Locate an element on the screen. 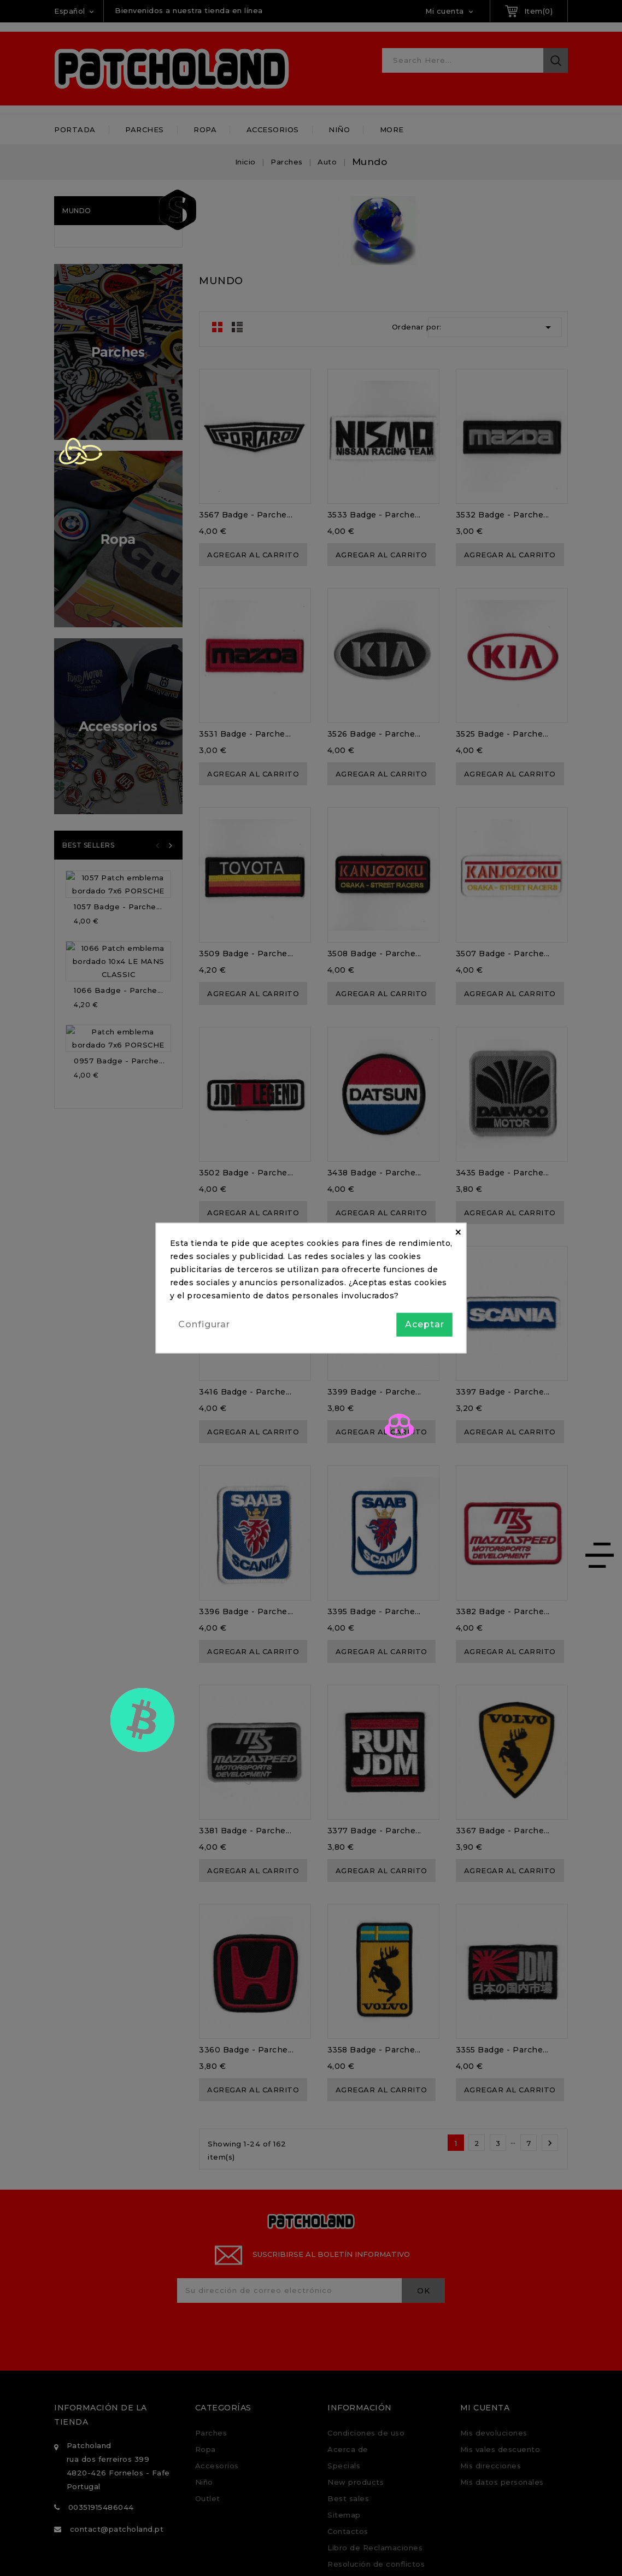 The height and width of the screenshot is (2576, 622). visit the SPOJ competitive programming platform is located at coordinates (178, 210).